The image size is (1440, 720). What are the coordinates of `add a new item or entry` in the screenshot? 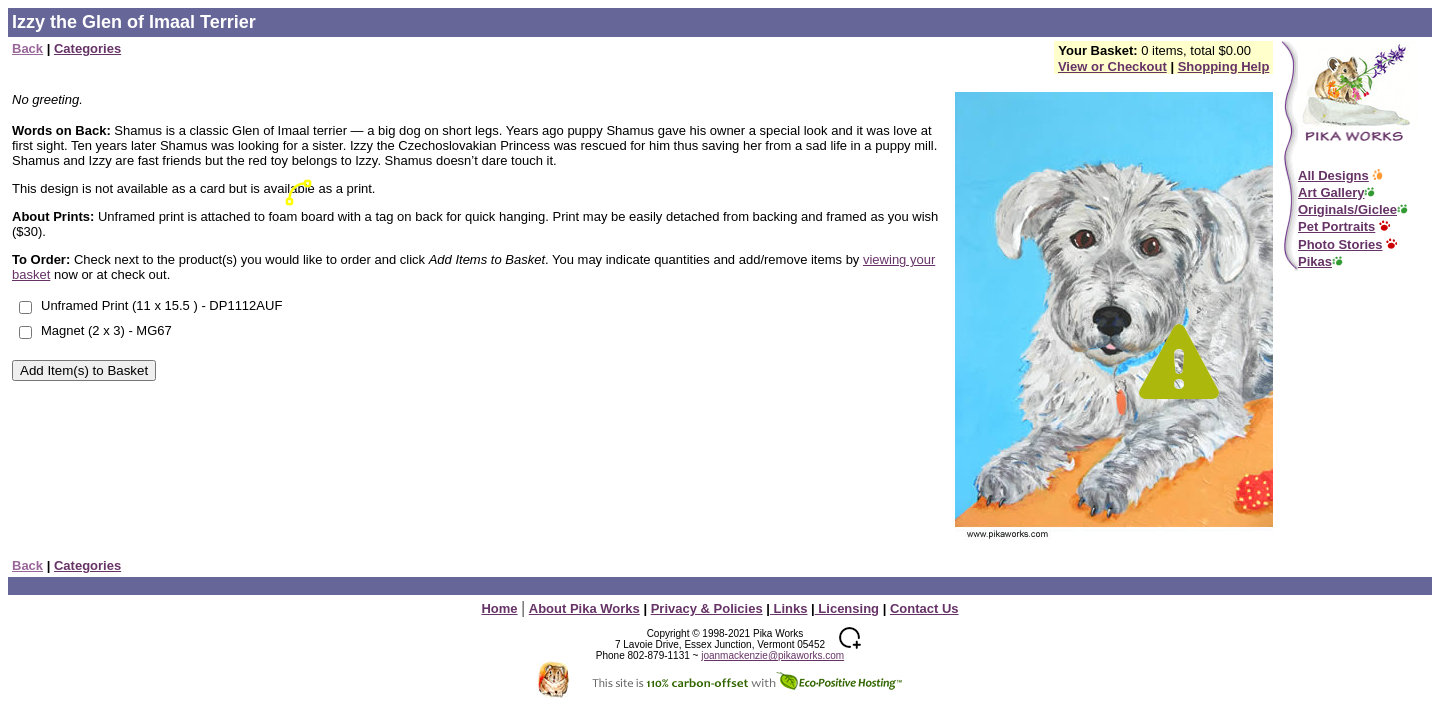 It's located at (849, 637).